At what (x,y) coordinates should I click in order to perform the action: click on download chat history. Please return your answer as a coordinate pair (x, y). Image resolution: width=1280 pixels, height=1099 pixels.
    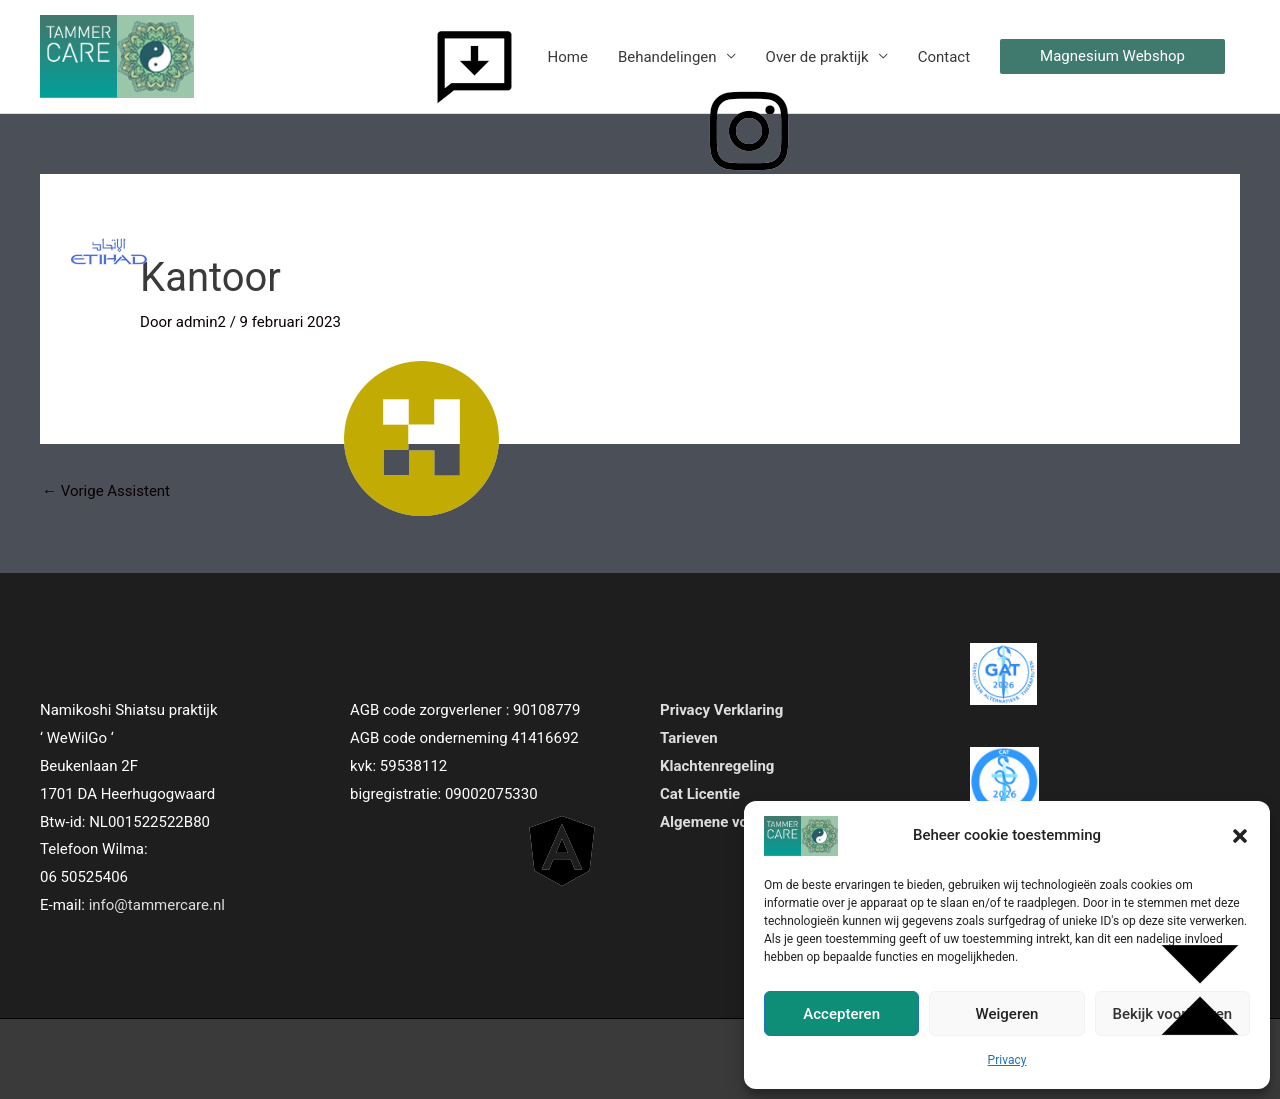
    Looking at the image, I should click on (474, 64).